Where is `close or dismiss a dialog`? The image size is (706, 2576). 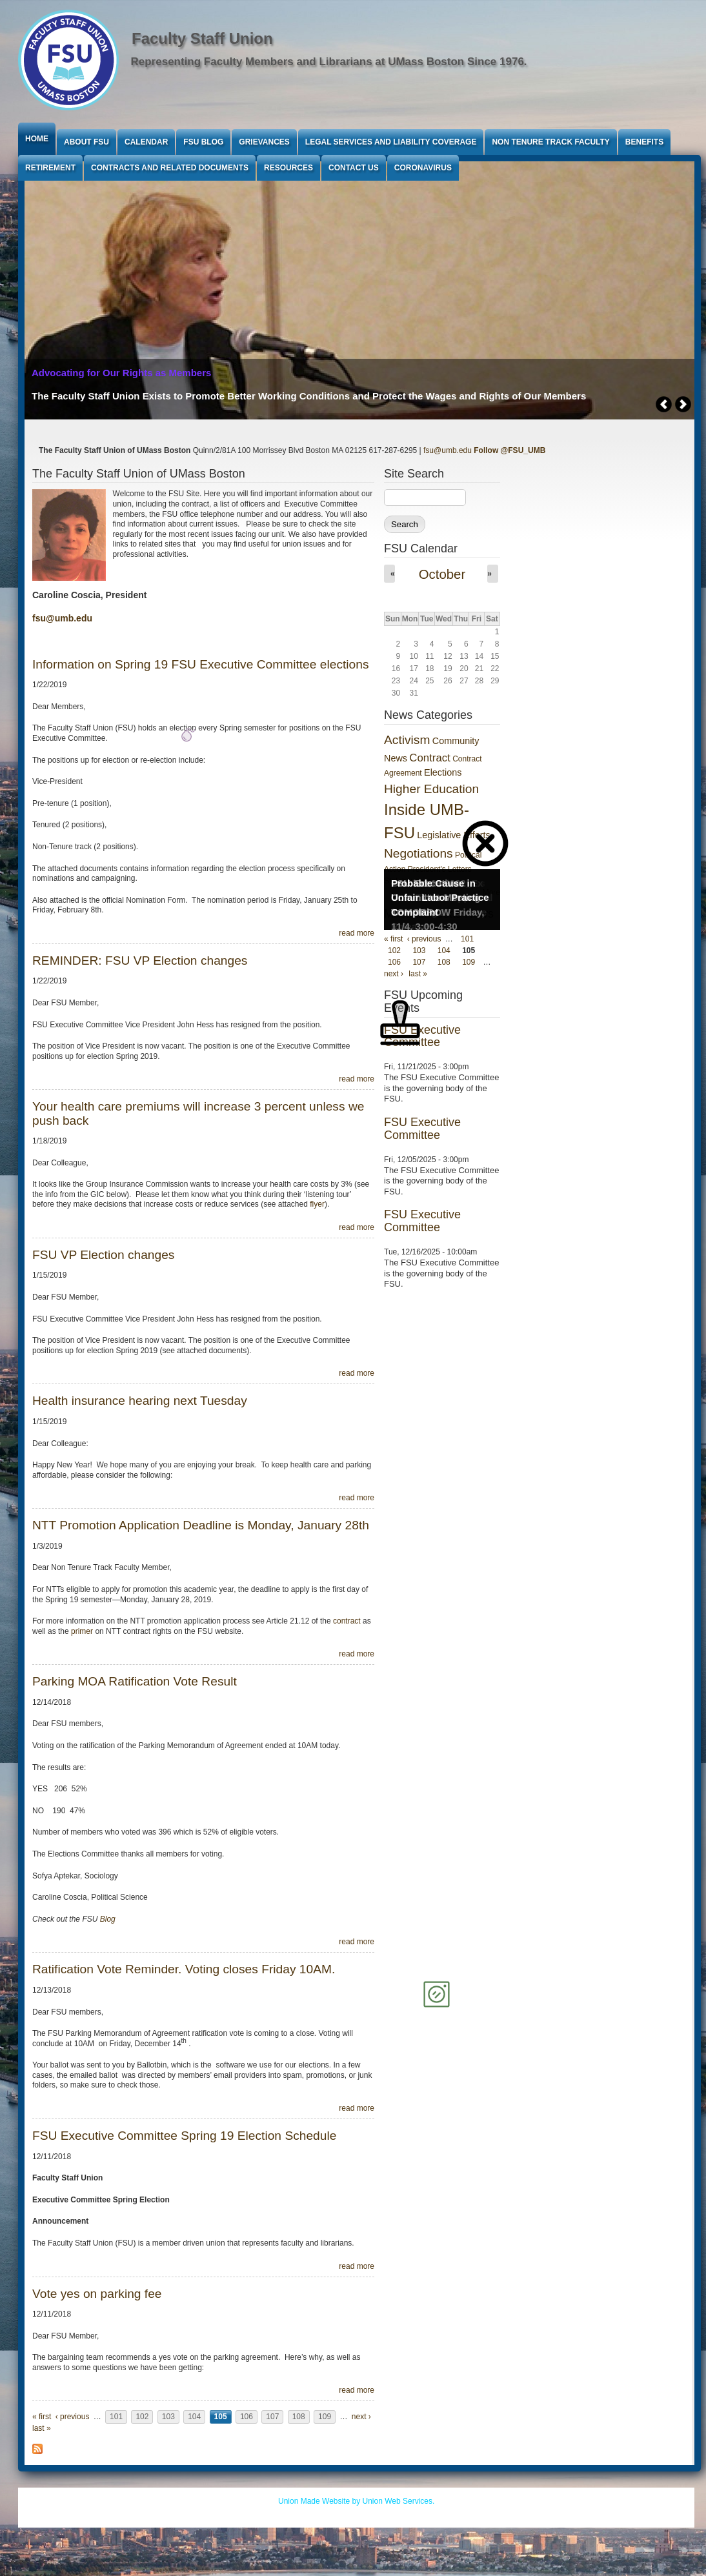 close or dismiss a dialog is located at coordinates (485, 843).